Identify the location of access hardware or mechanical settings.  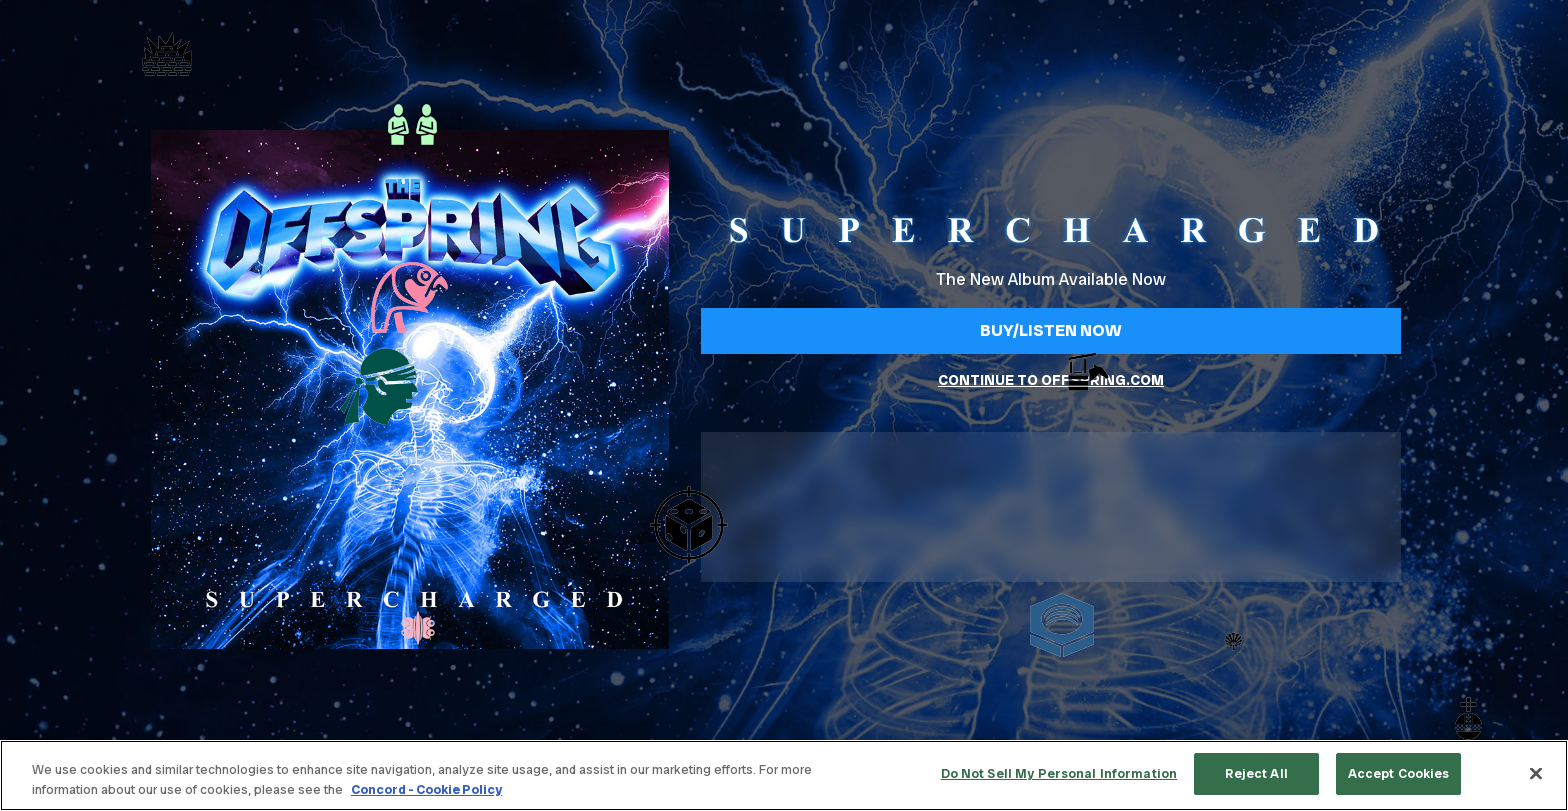
(1062, 625).